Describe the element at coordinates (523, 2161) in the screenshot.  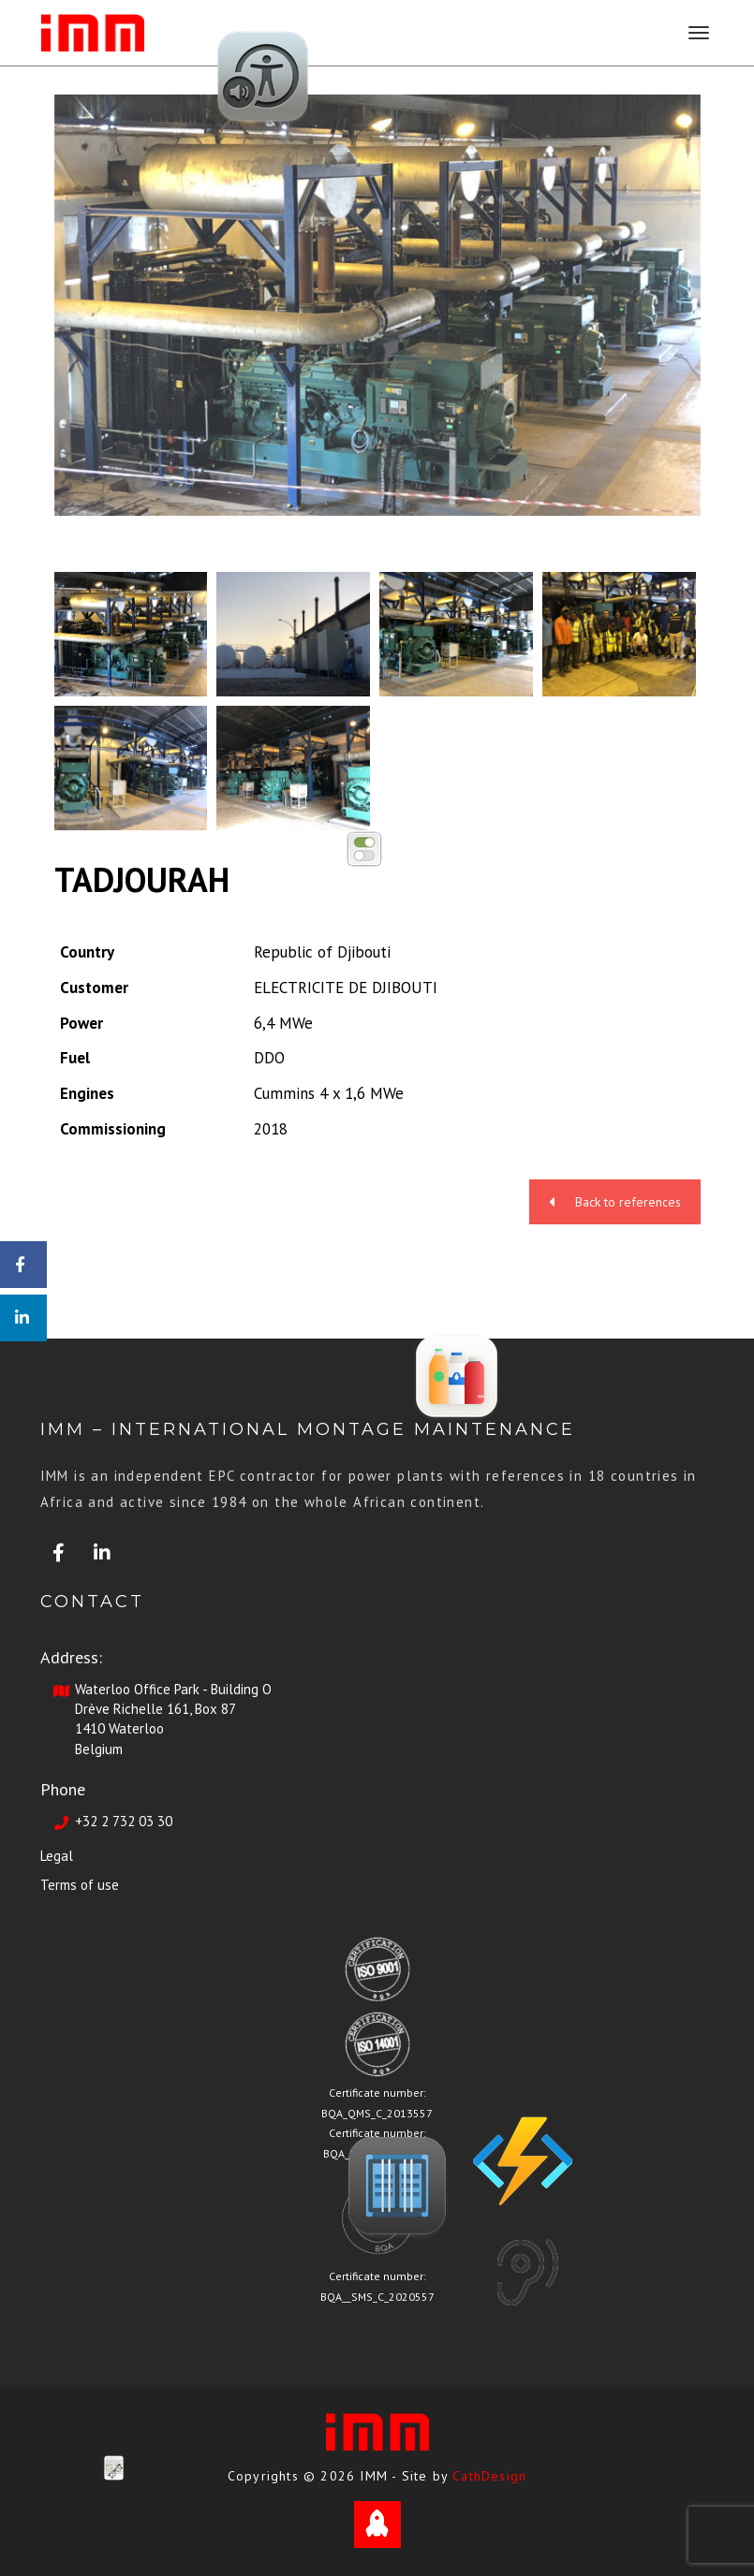
I see `open azure functions app` at that location.